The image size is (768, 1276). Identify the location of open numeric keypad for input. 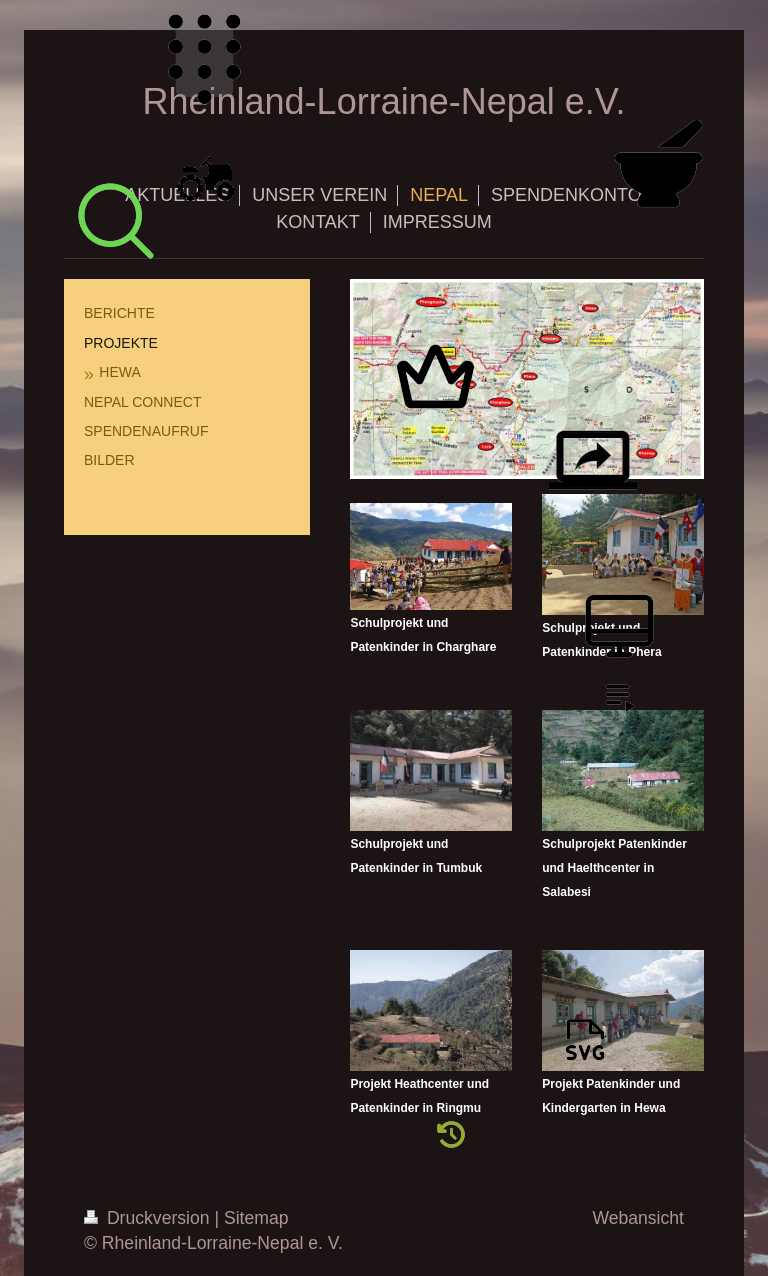
(204, 57).